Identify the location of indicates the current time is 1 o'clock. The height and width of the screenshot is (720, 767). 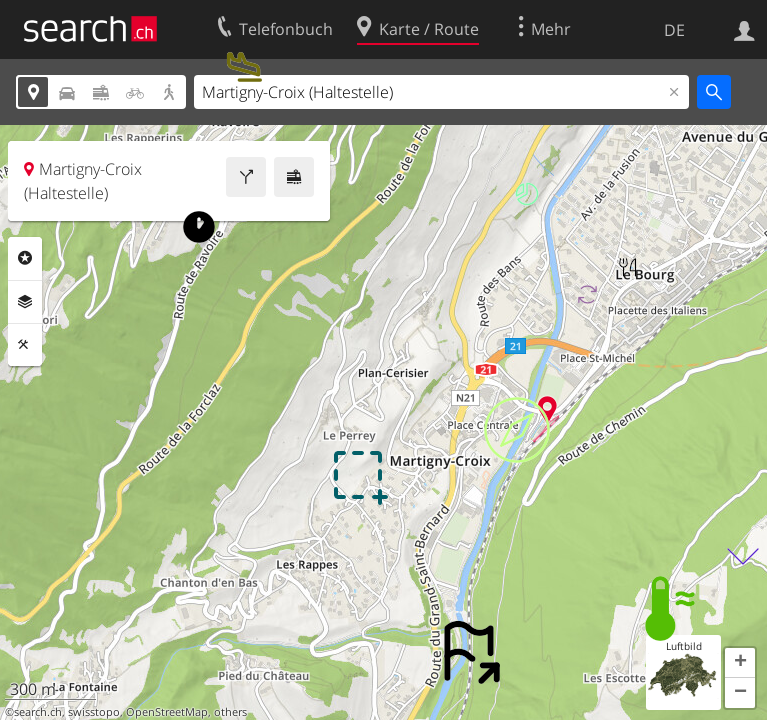
(199, 227).